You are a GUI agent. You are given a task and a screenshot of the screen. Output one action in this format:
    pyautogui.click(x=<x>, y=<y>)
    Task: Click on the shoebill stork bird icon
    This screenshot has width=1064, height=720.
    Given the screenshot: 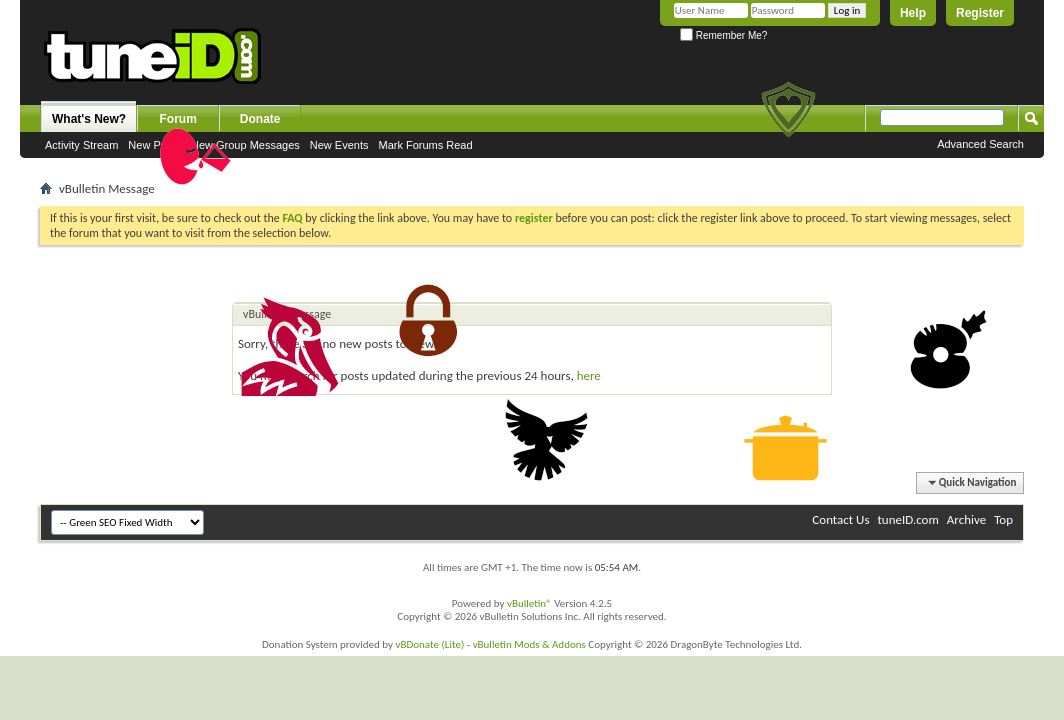 What is the action you would take?
    pyautogui.click(x=291, y=346)
    